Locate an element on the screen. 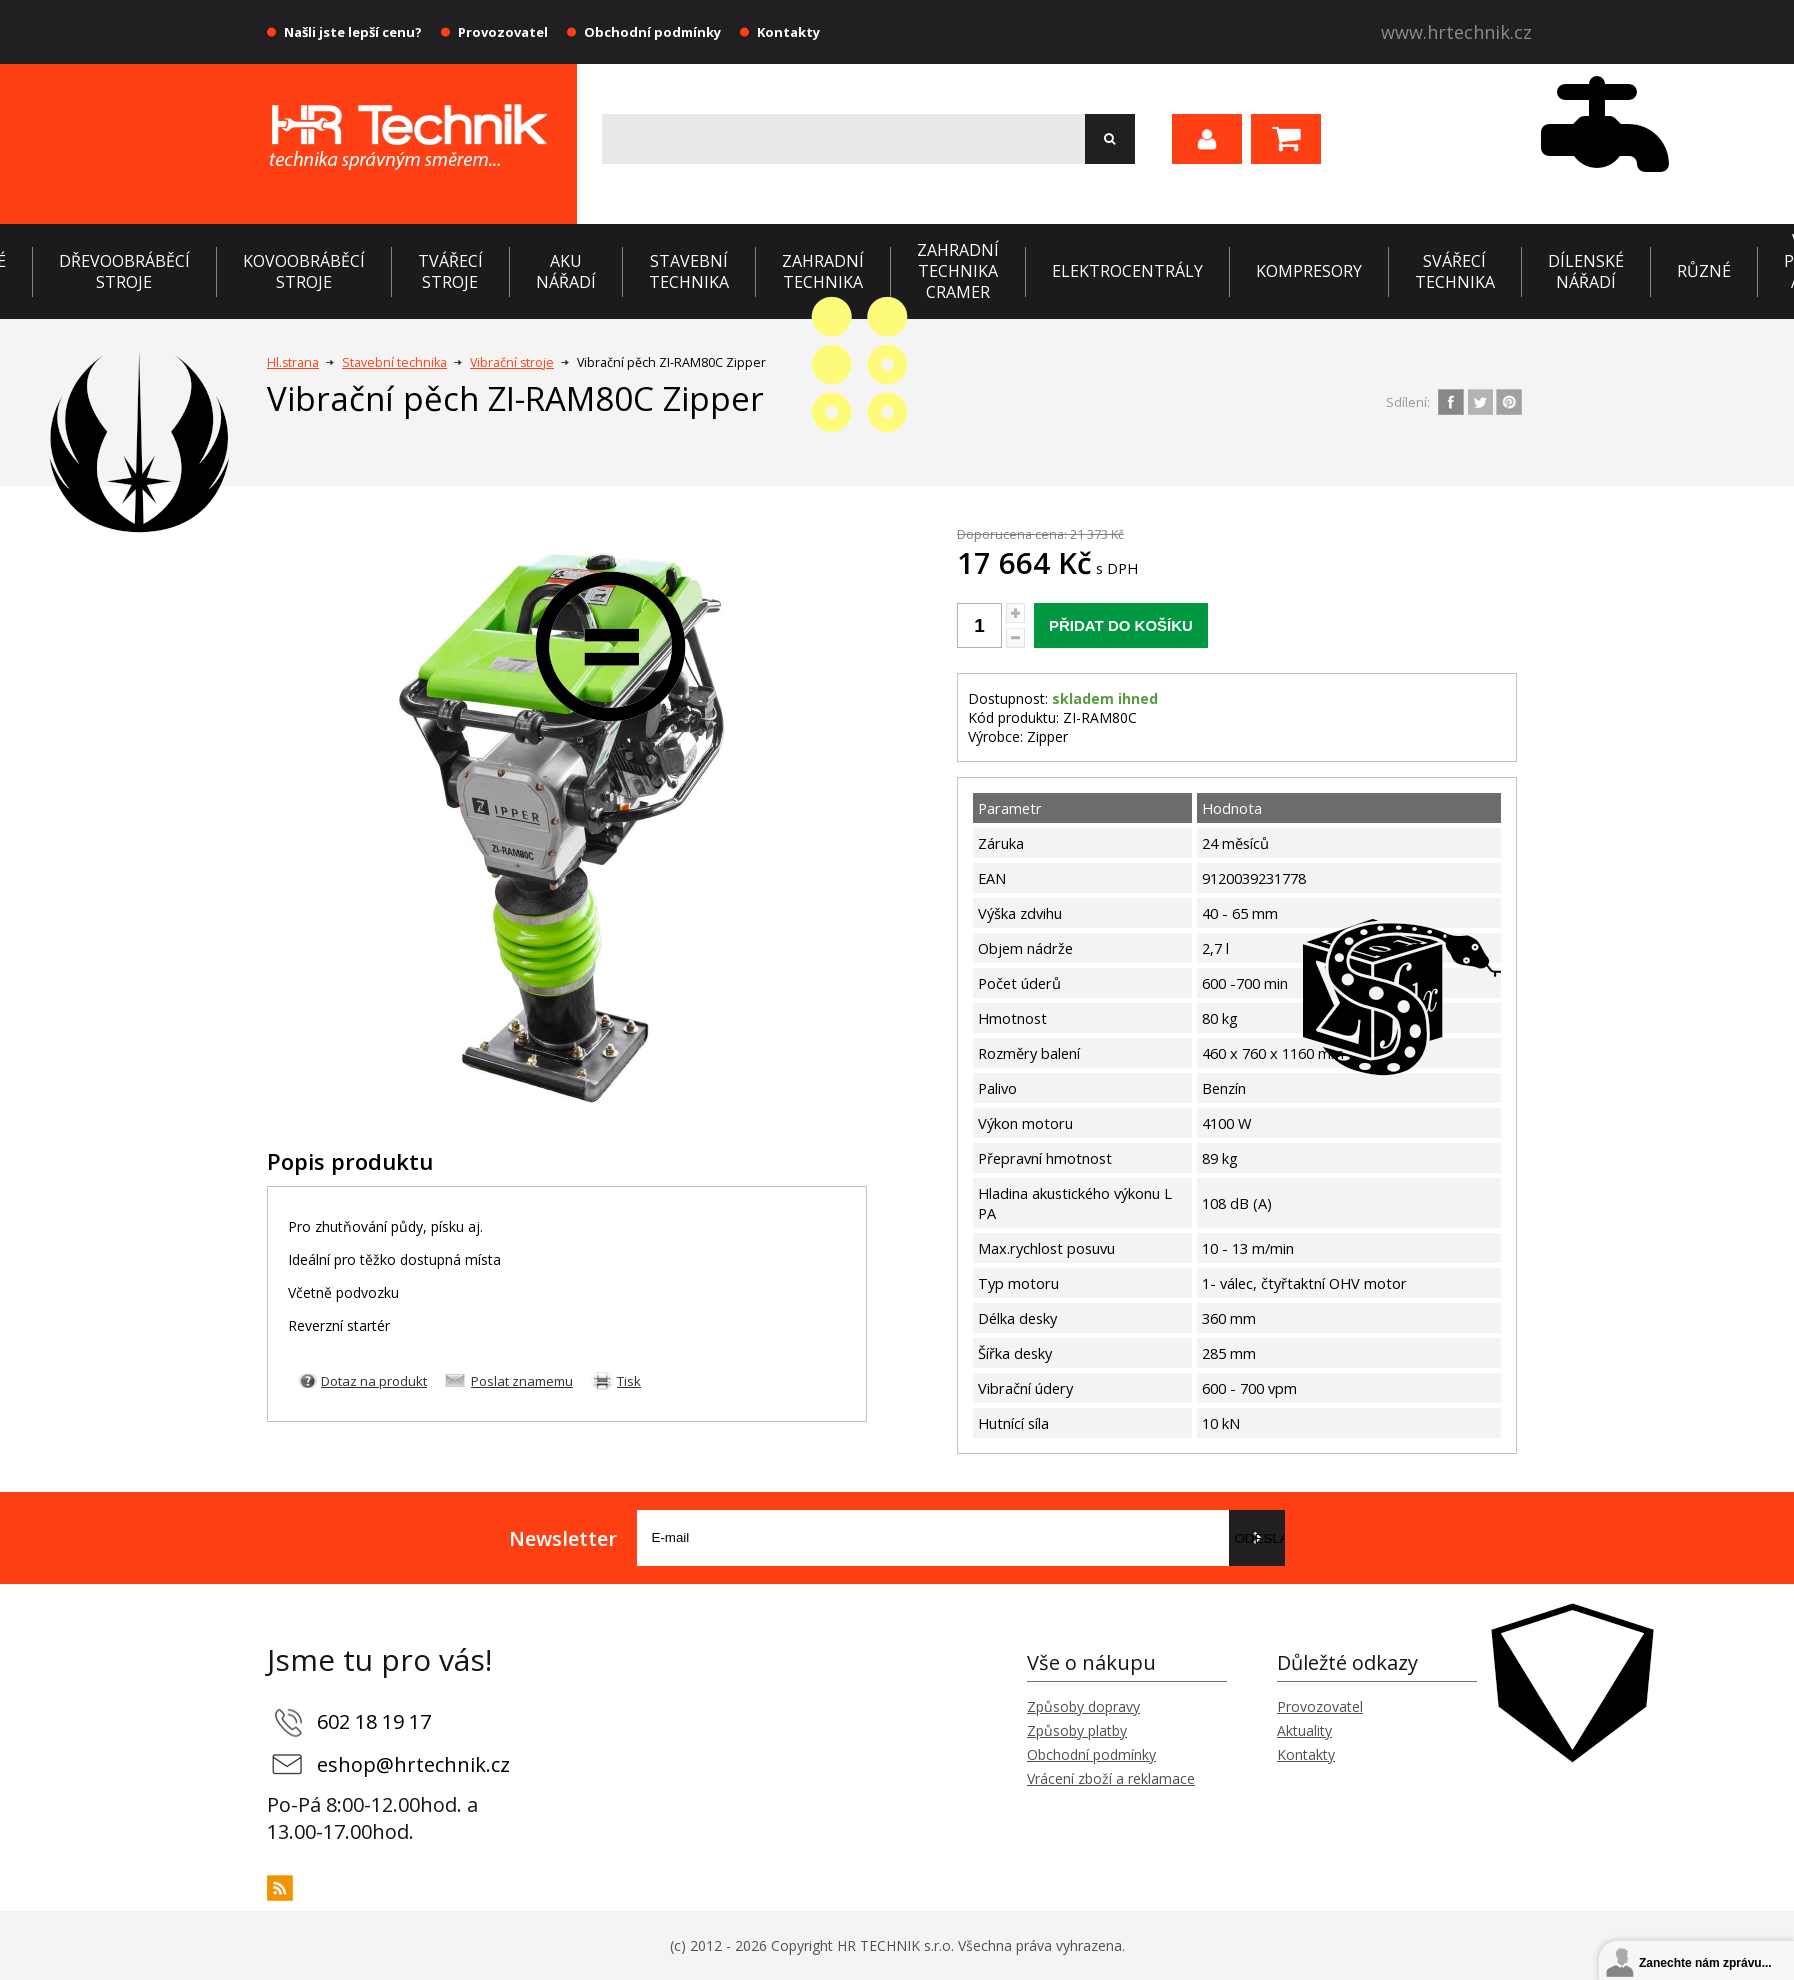  enable braille accessibility features is located at coordinates (859, 364).